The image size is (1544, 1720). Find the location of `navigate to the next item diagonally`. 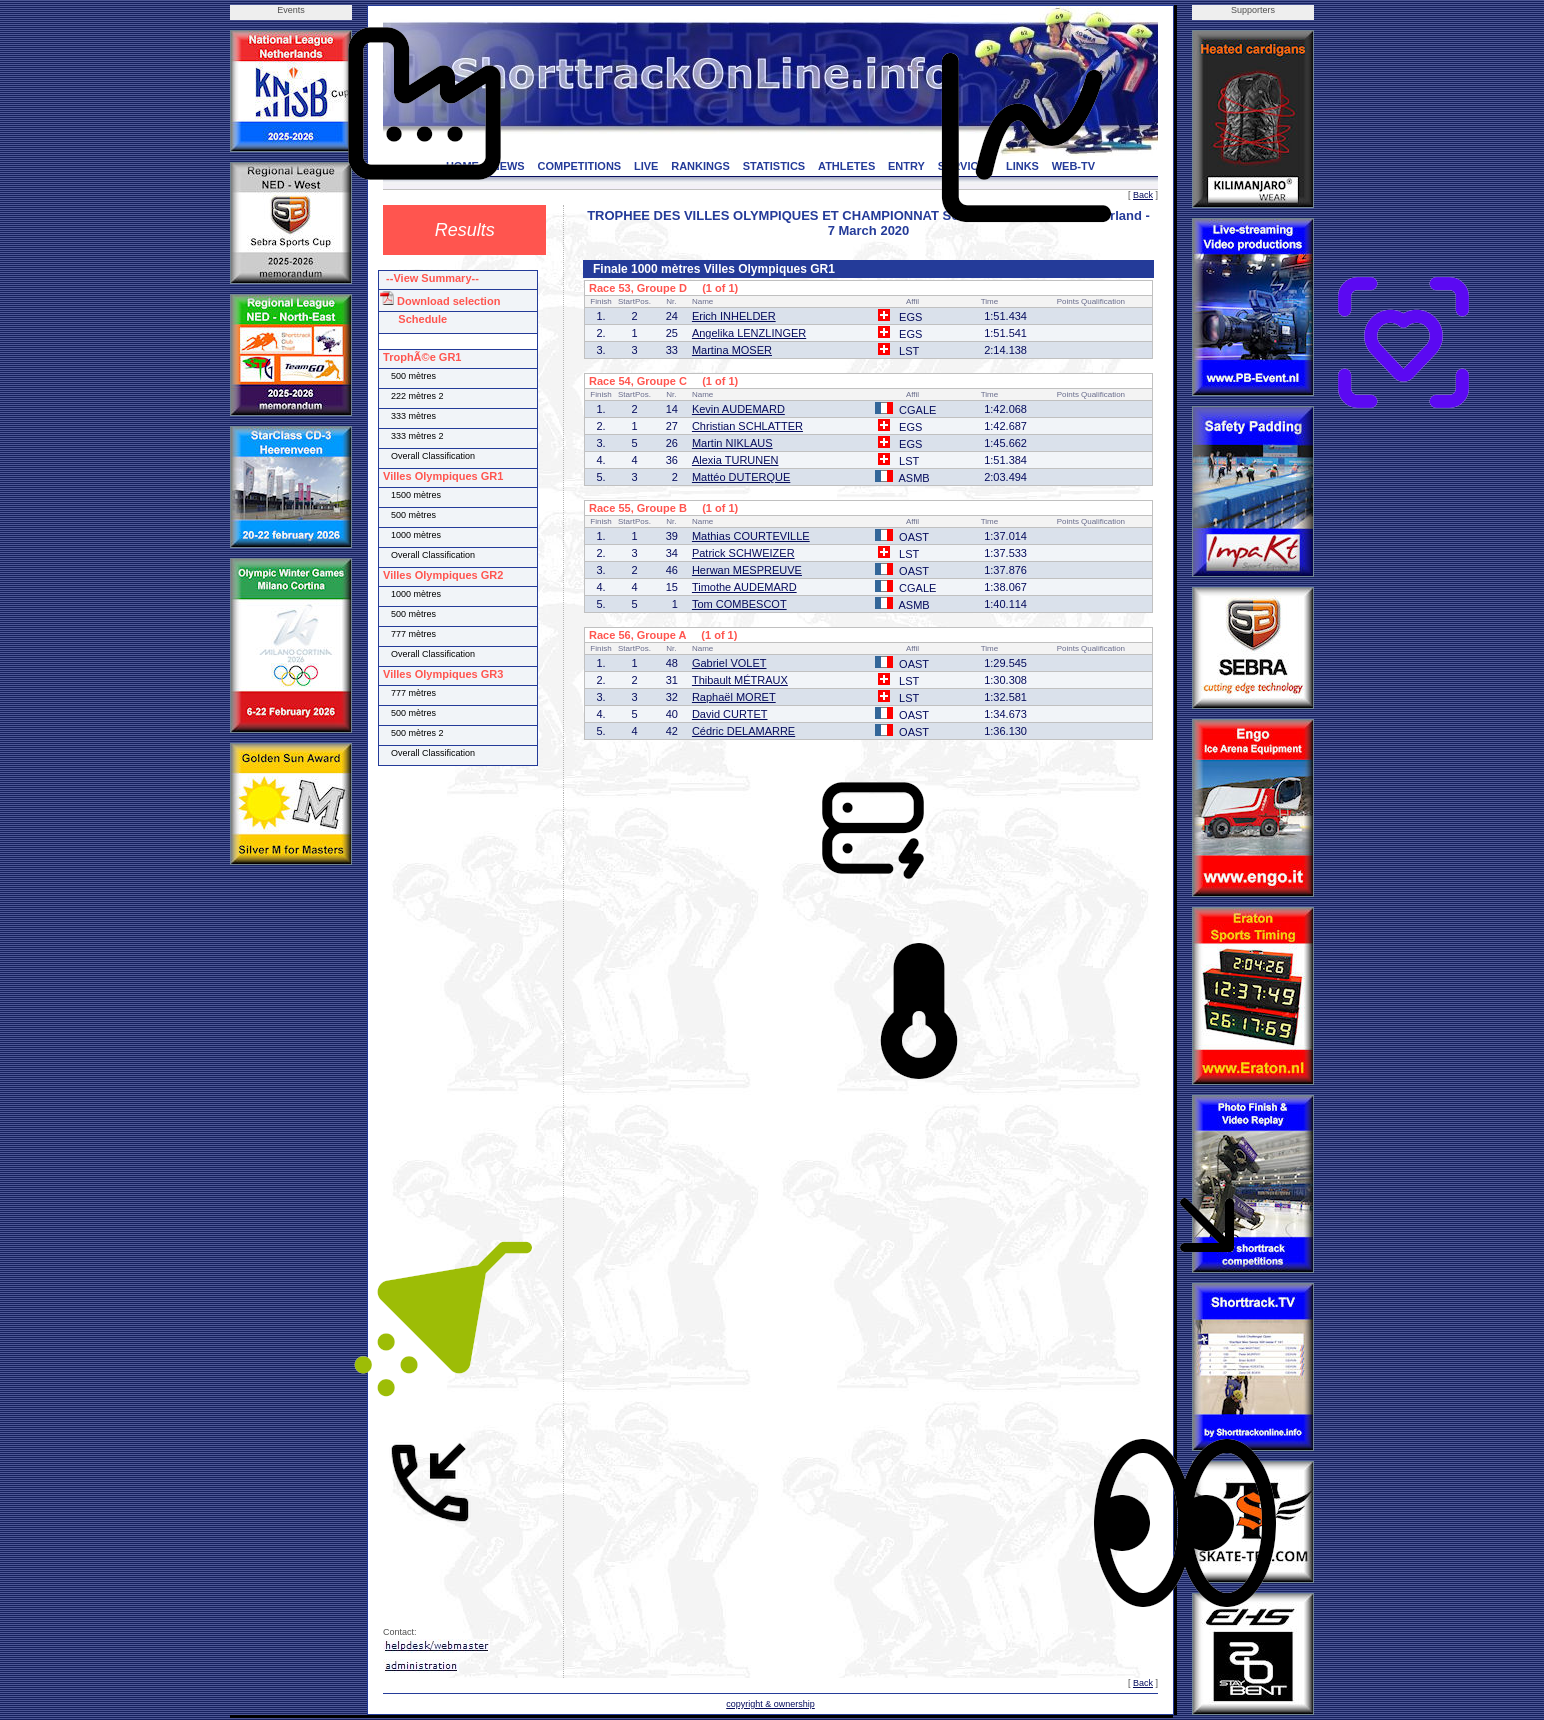

navigate to the next item diagonally is located at coordinates (1207, 1225).